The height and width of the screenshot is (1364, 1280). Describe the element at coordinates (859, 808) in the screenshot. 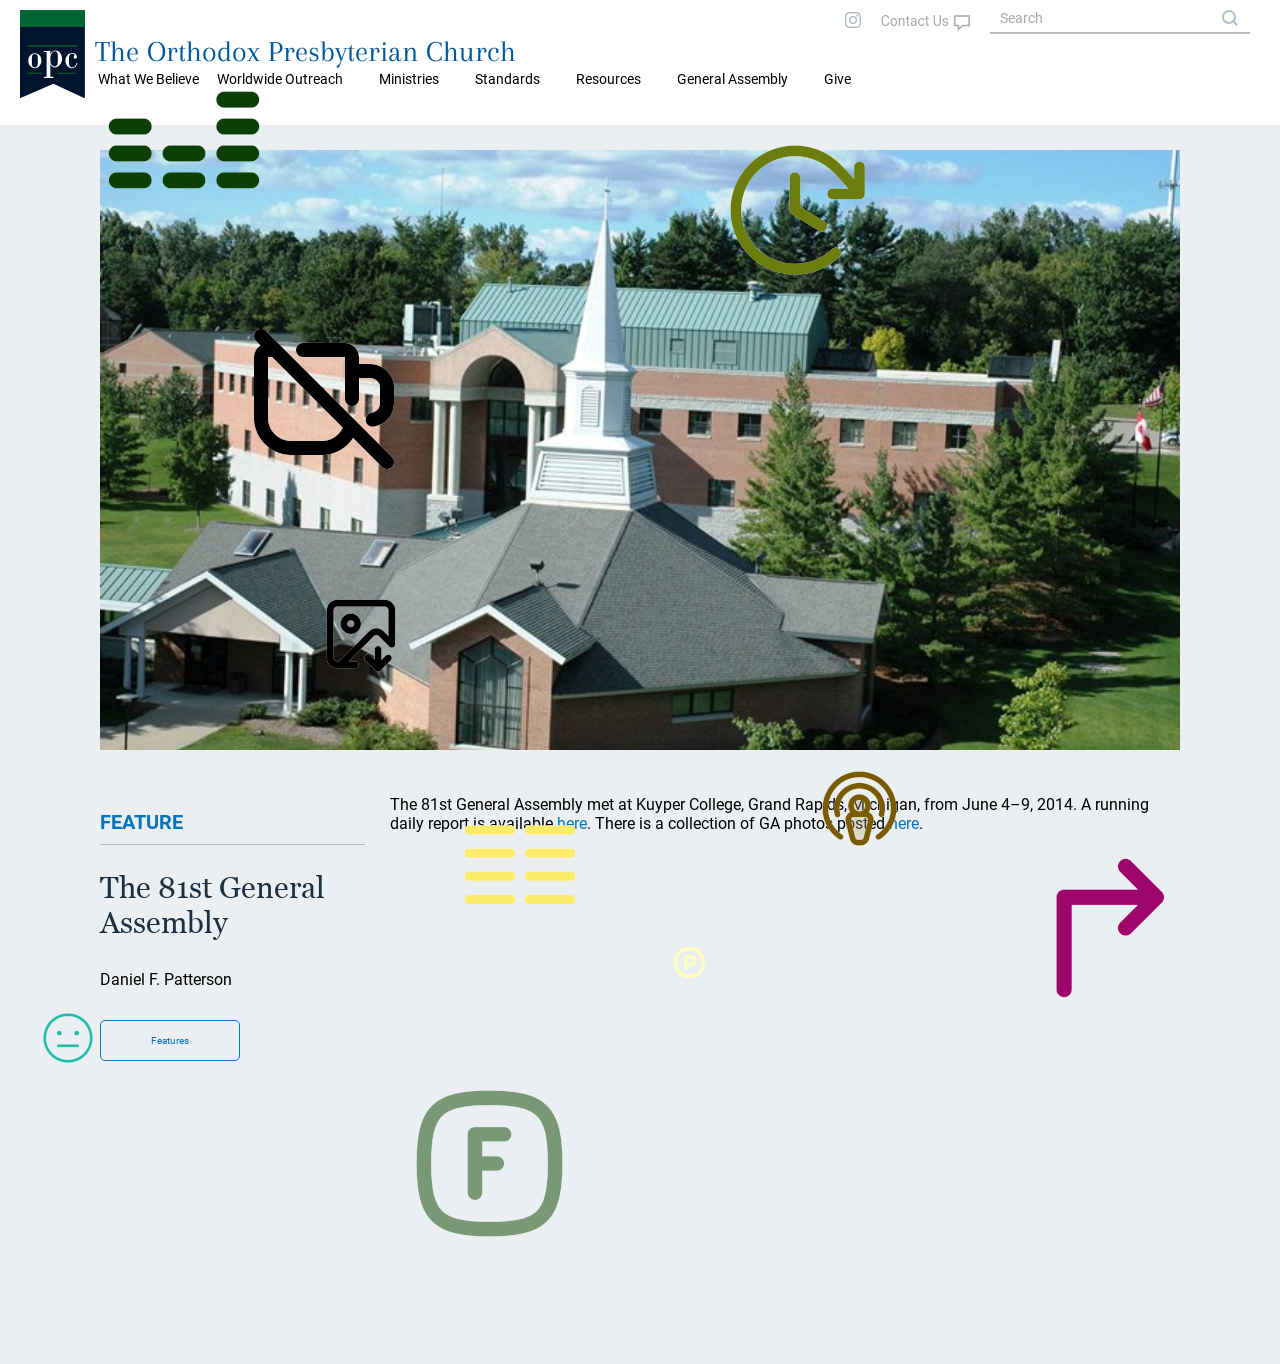

I see `open Apple Podcasts app` at that location.